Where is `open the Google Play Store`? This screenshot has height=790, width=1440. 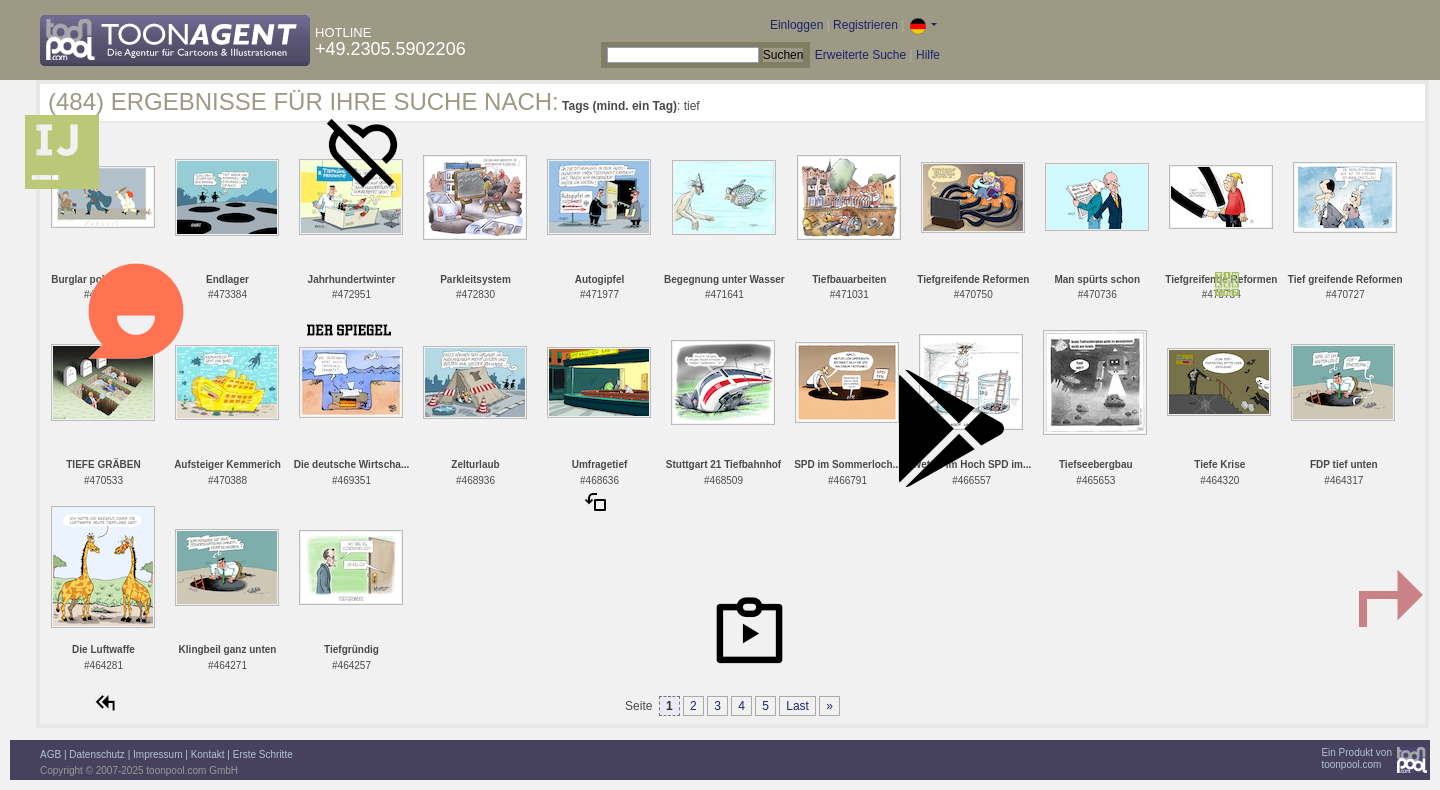
open the Google Play Store is located at coordinates (951, 428).